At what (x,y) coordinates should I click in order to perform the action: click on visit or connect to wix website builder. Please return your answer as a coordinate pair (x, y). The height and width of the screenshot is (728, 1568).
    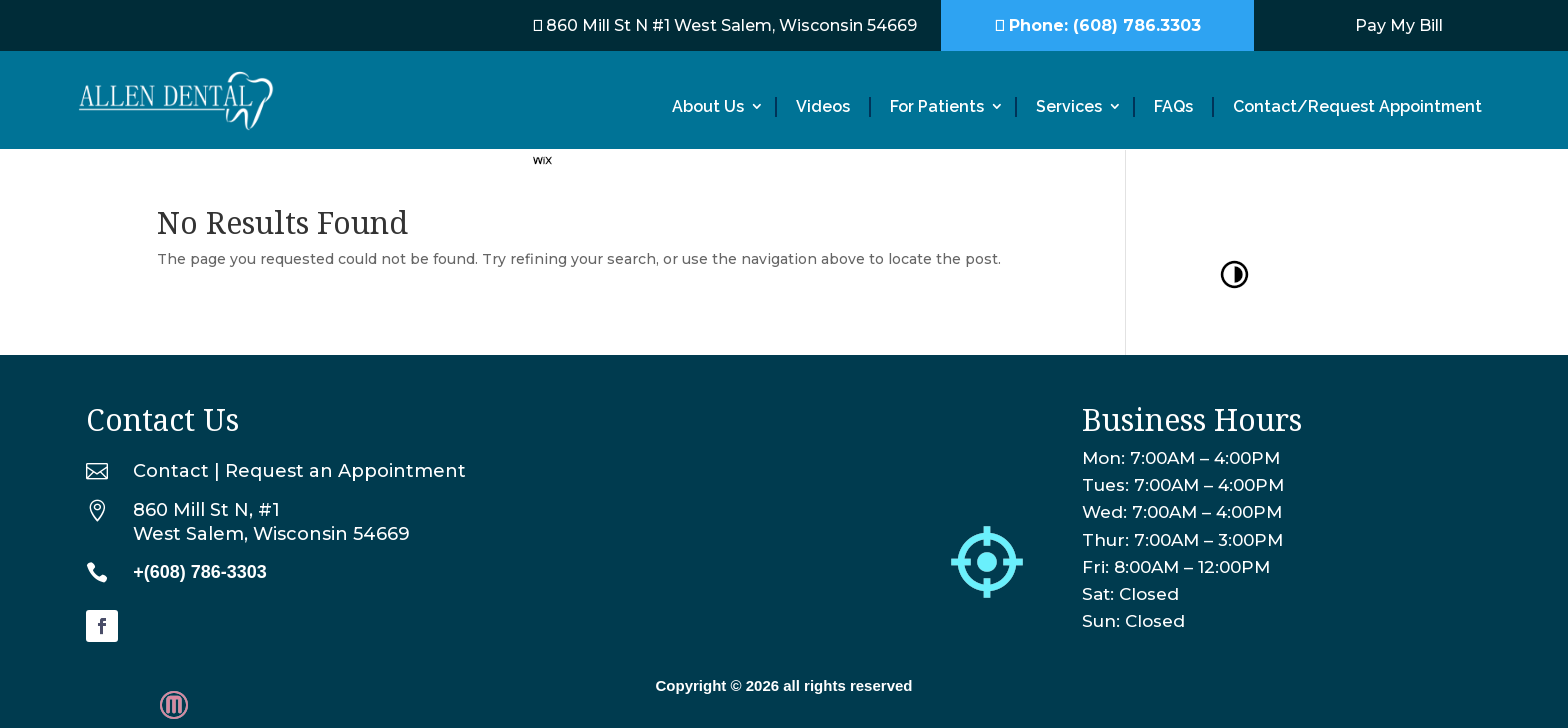
    Looking at the image, I should click on (542, 160).